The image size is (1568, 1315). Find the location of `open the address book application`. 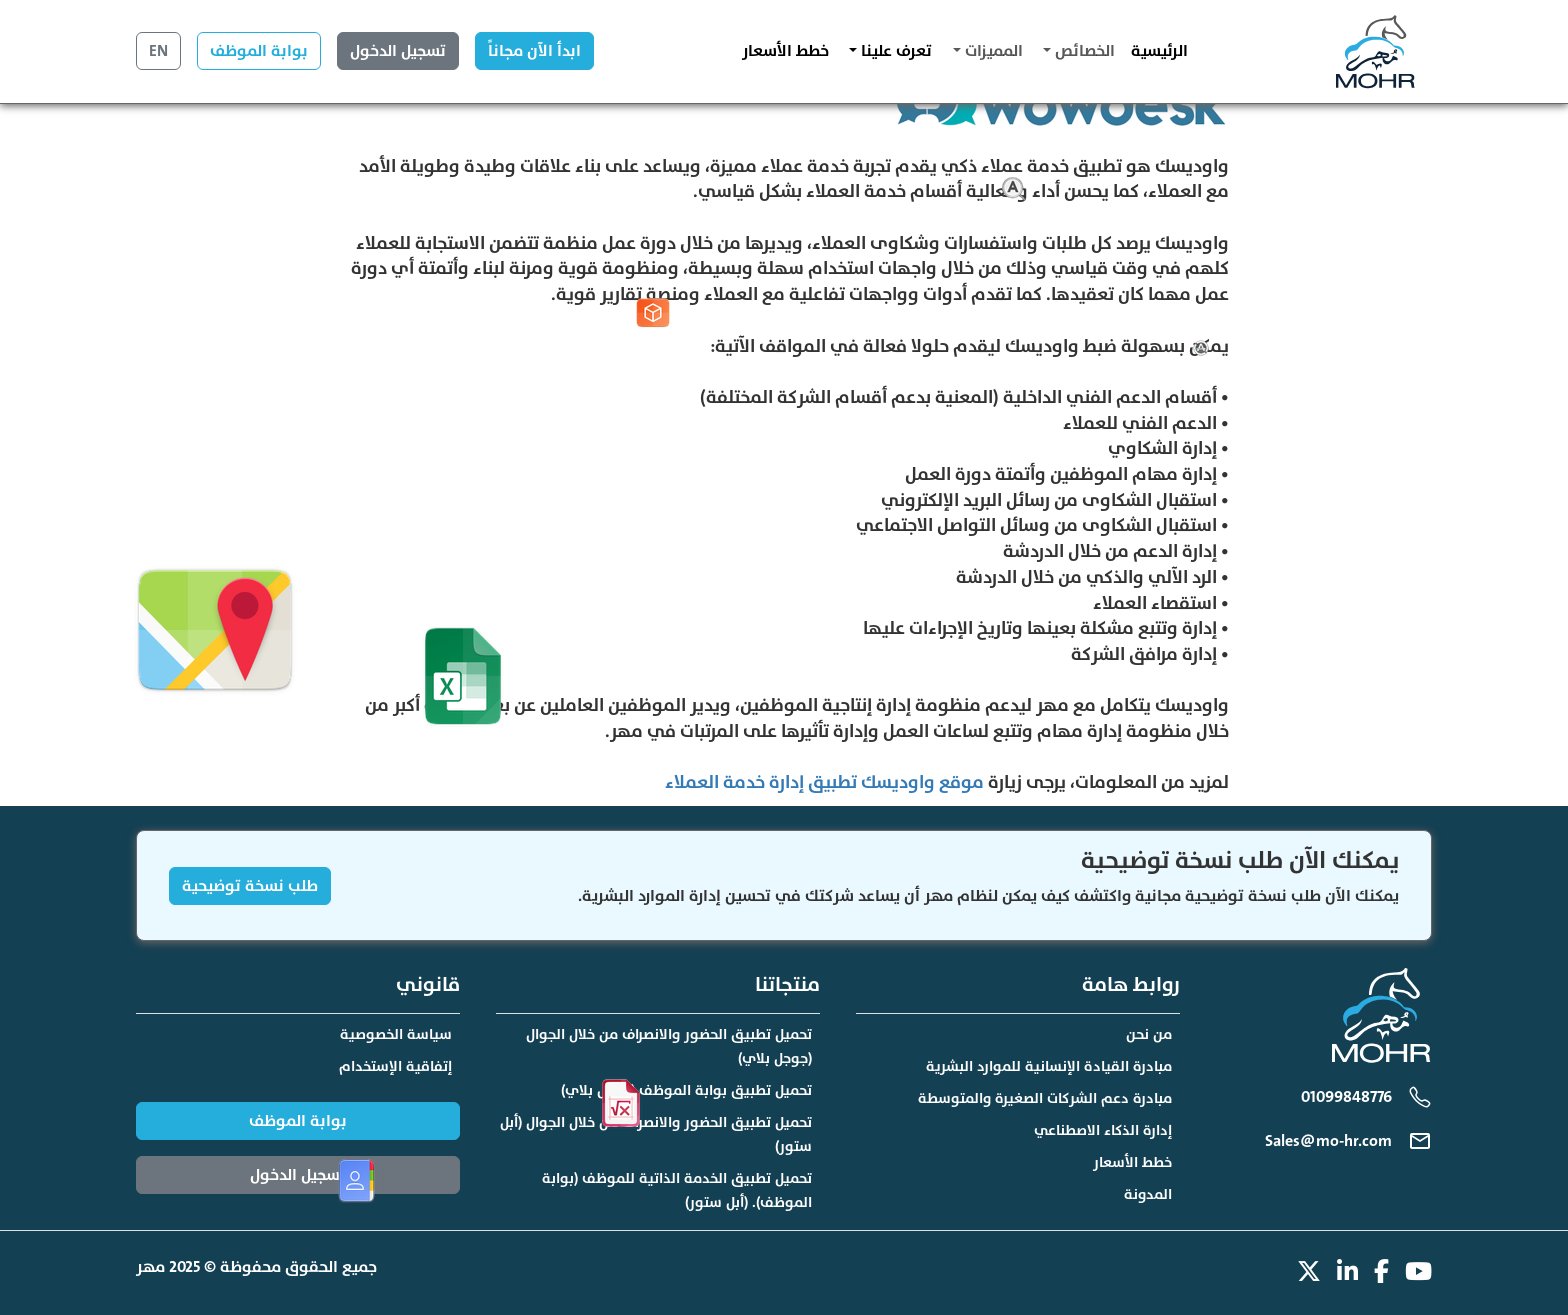

open the address book application is located at coordinates (356, 1180).